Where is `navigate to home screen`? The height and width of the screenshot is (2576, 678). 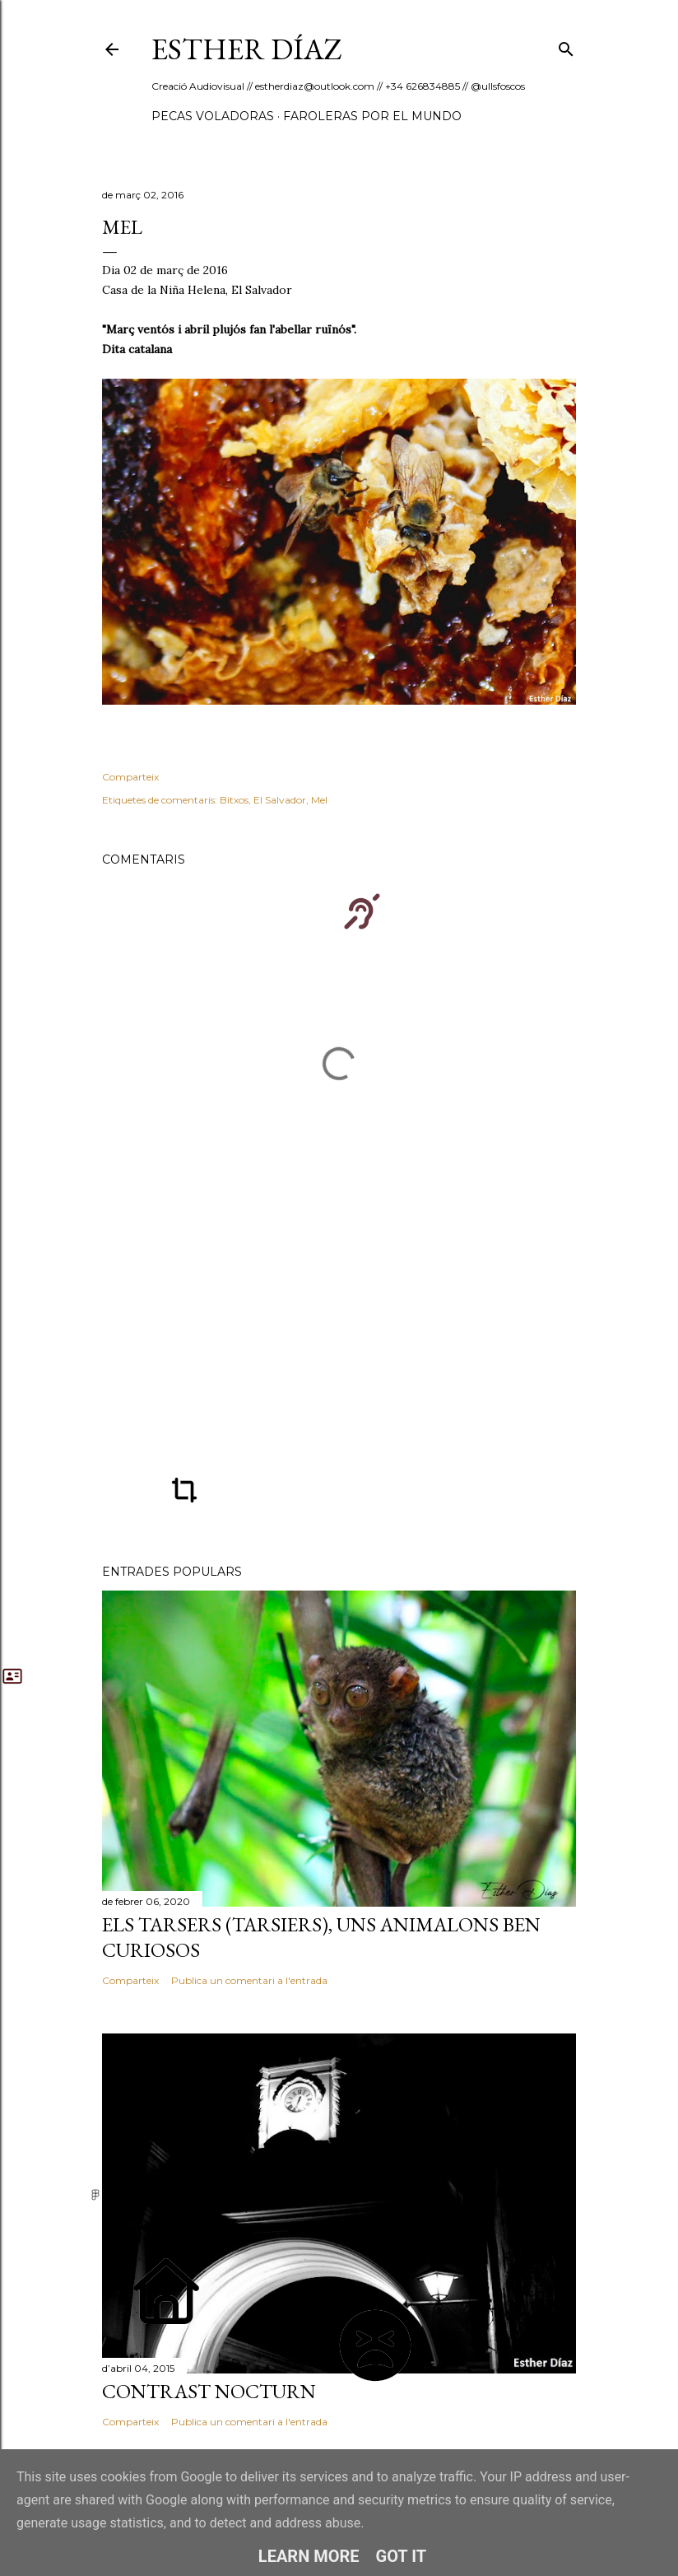
navigate to home screen is located at coordinates (166, 2291).